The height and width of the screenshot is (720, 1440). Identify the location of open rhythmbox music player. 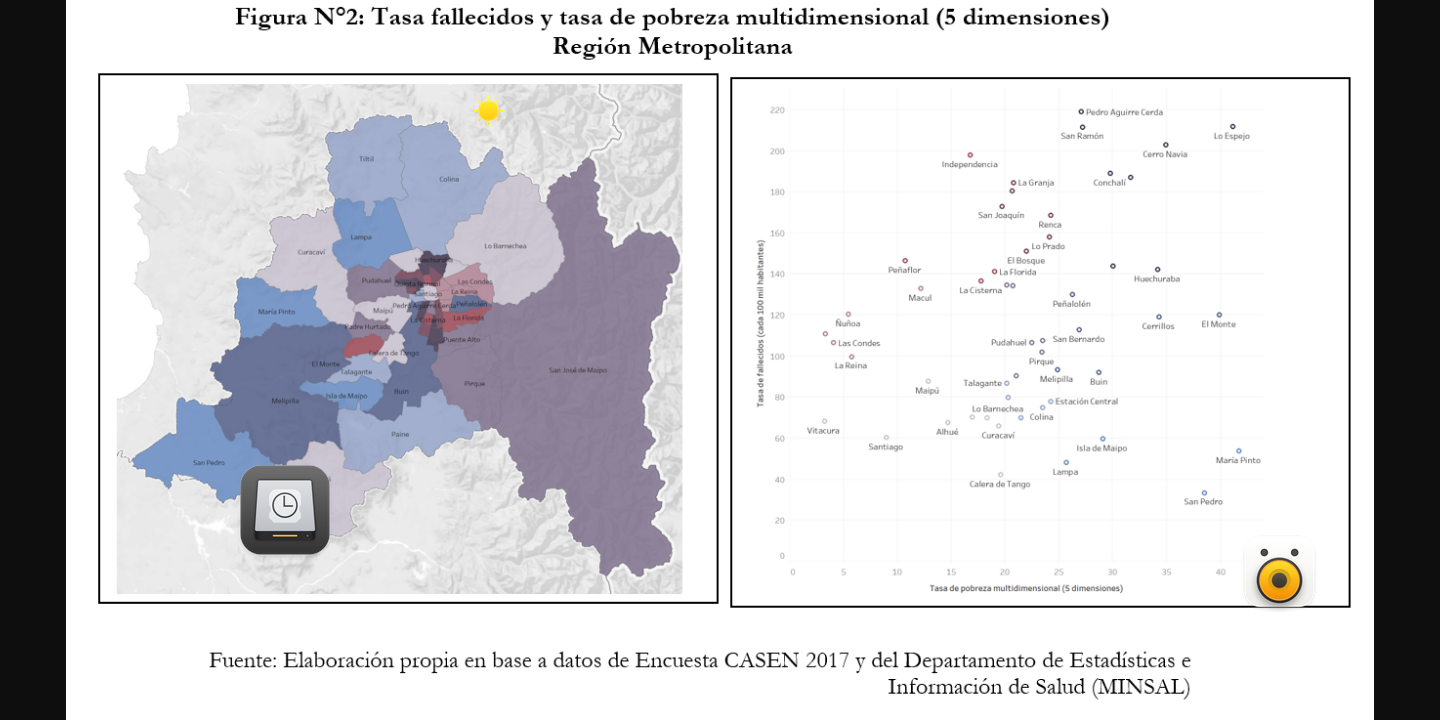
(1279, 571).